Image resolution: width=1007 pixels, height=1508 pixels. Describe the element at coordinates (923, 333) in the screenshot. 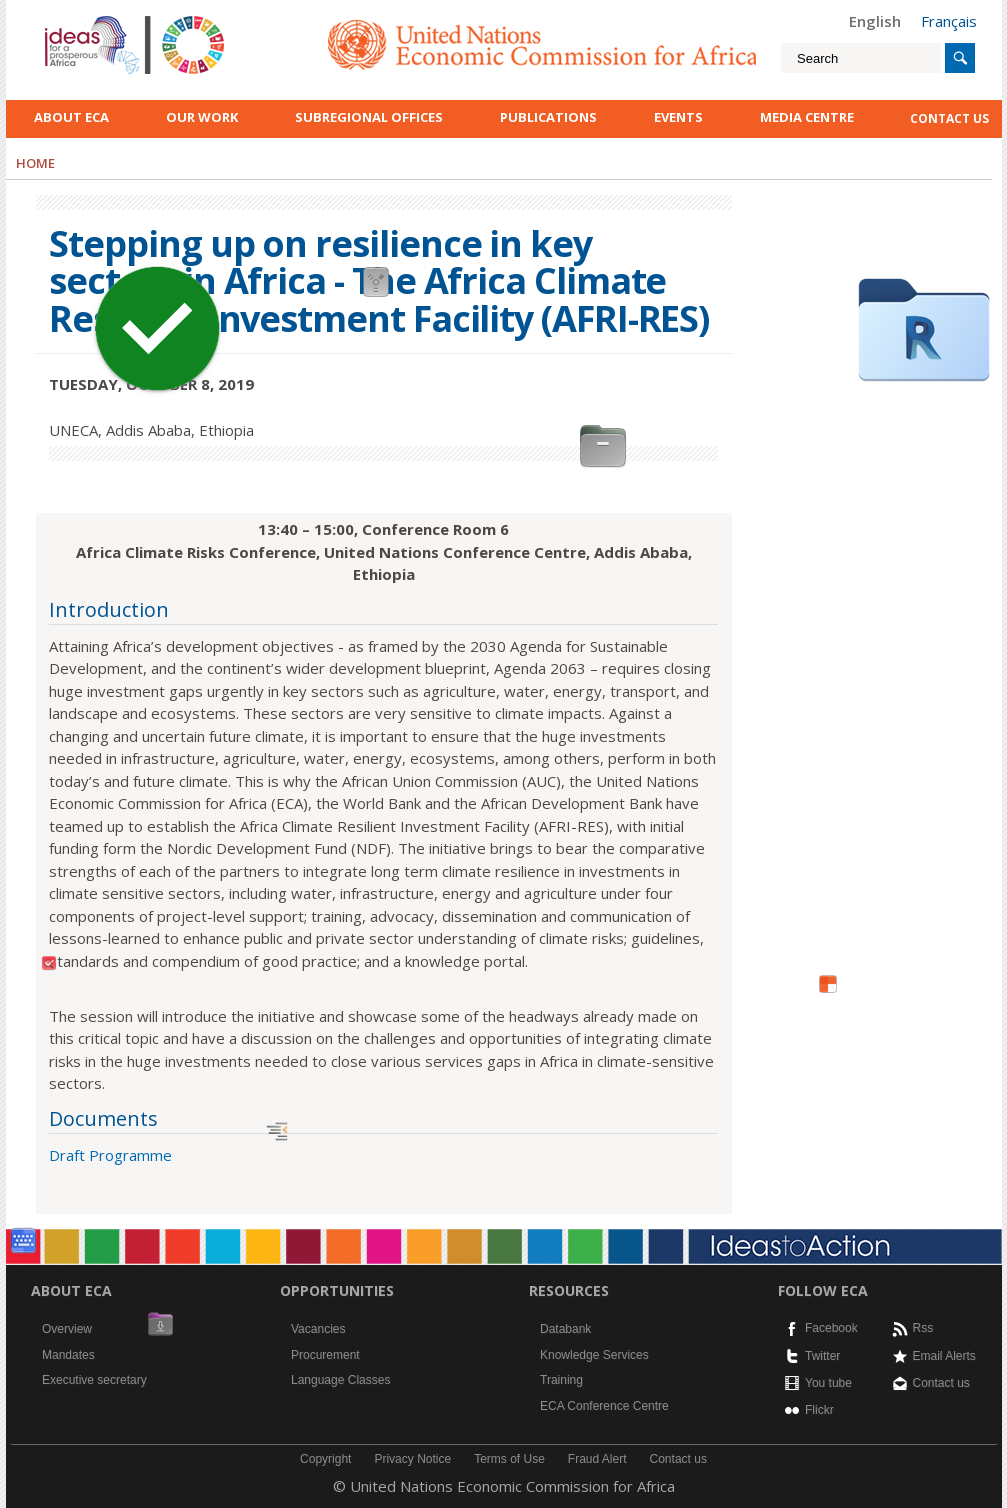

I see `folder containing Autodesk Revit project files` at that location.